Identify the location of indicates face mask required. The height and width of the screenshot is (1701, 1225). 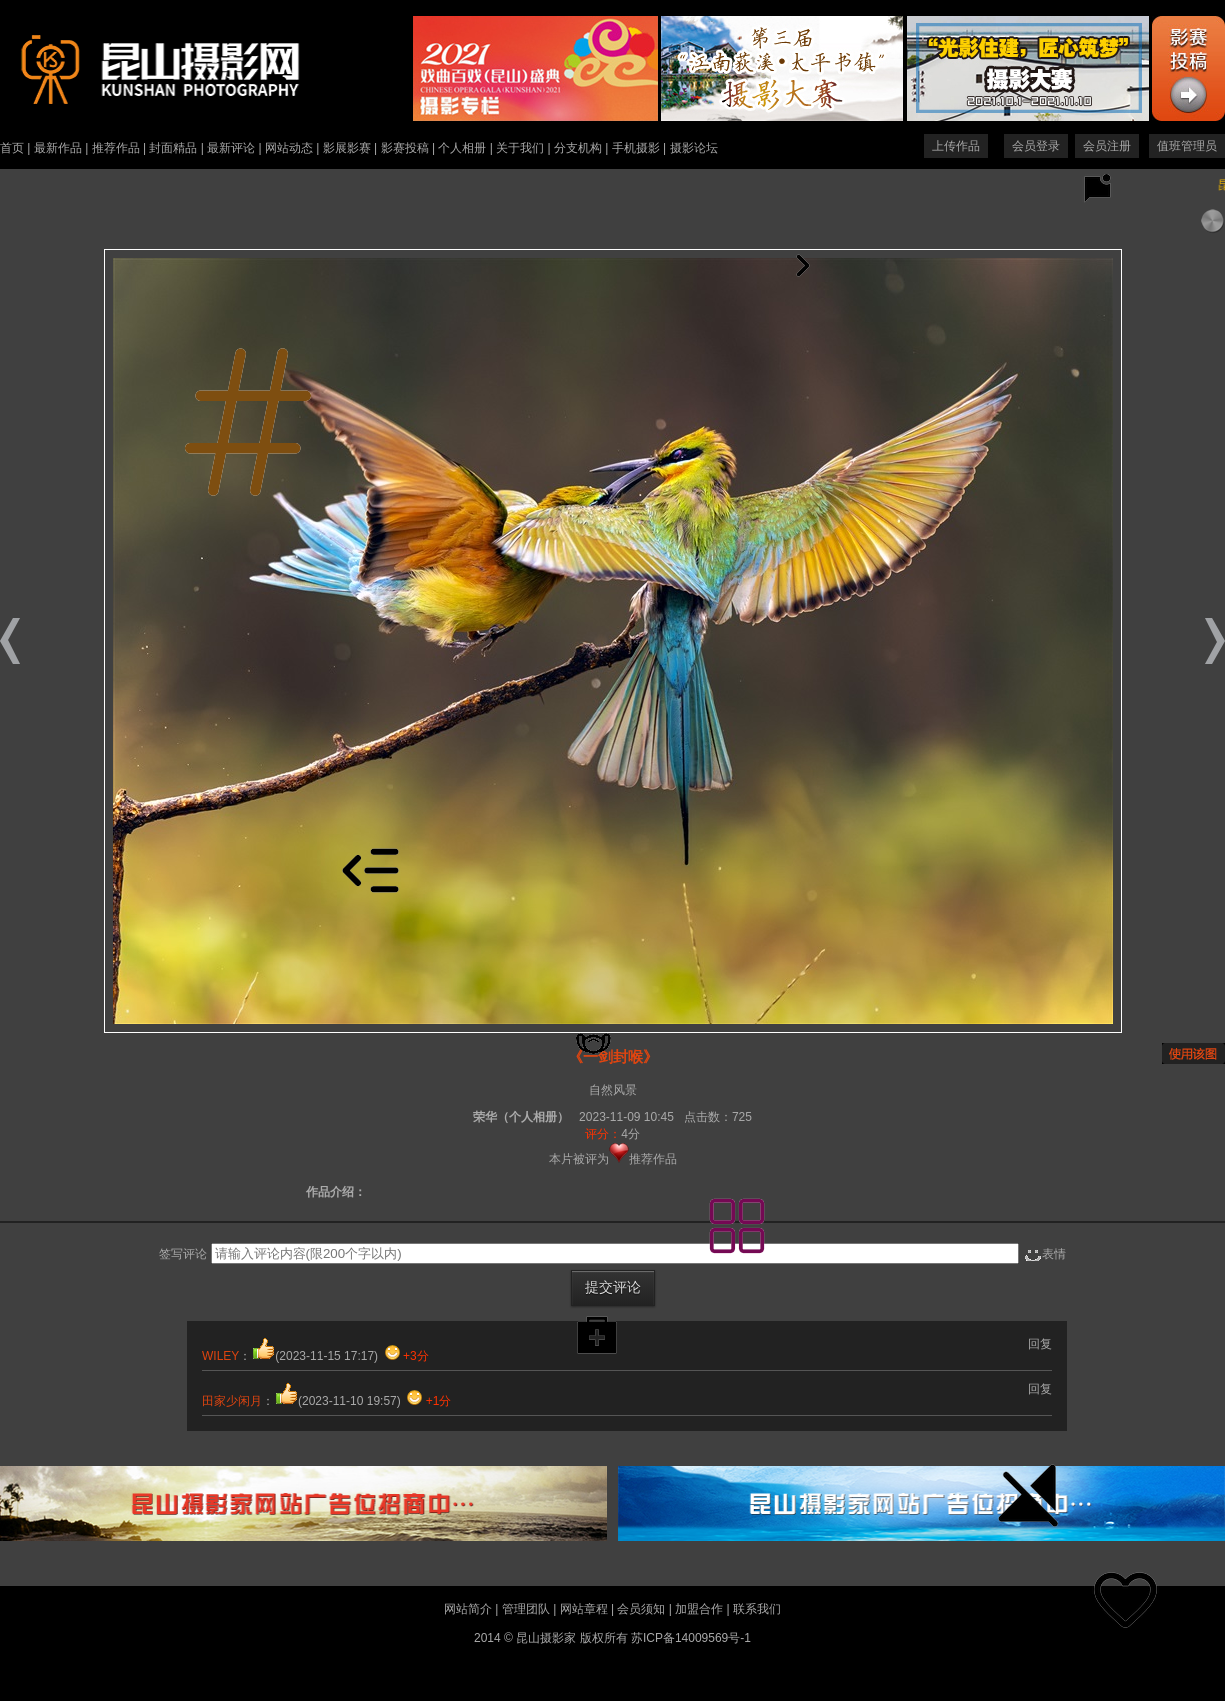
(593, 1043).